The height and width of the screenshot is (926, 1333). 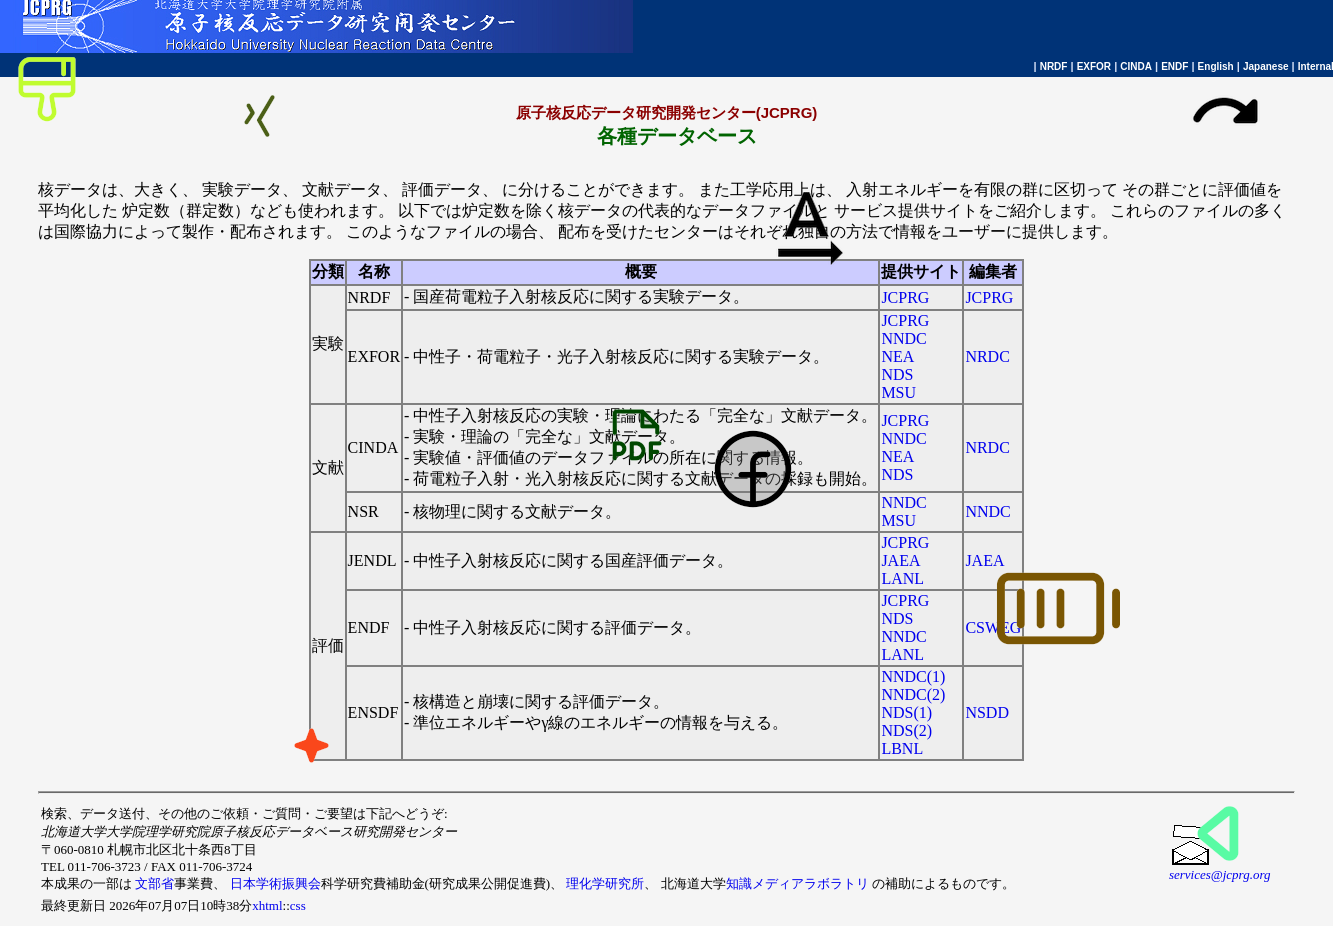 What do you see at coordinates (47, 88) in the screenshot?
I see `access painting or drawing tools` at bounding box center [47, 88].